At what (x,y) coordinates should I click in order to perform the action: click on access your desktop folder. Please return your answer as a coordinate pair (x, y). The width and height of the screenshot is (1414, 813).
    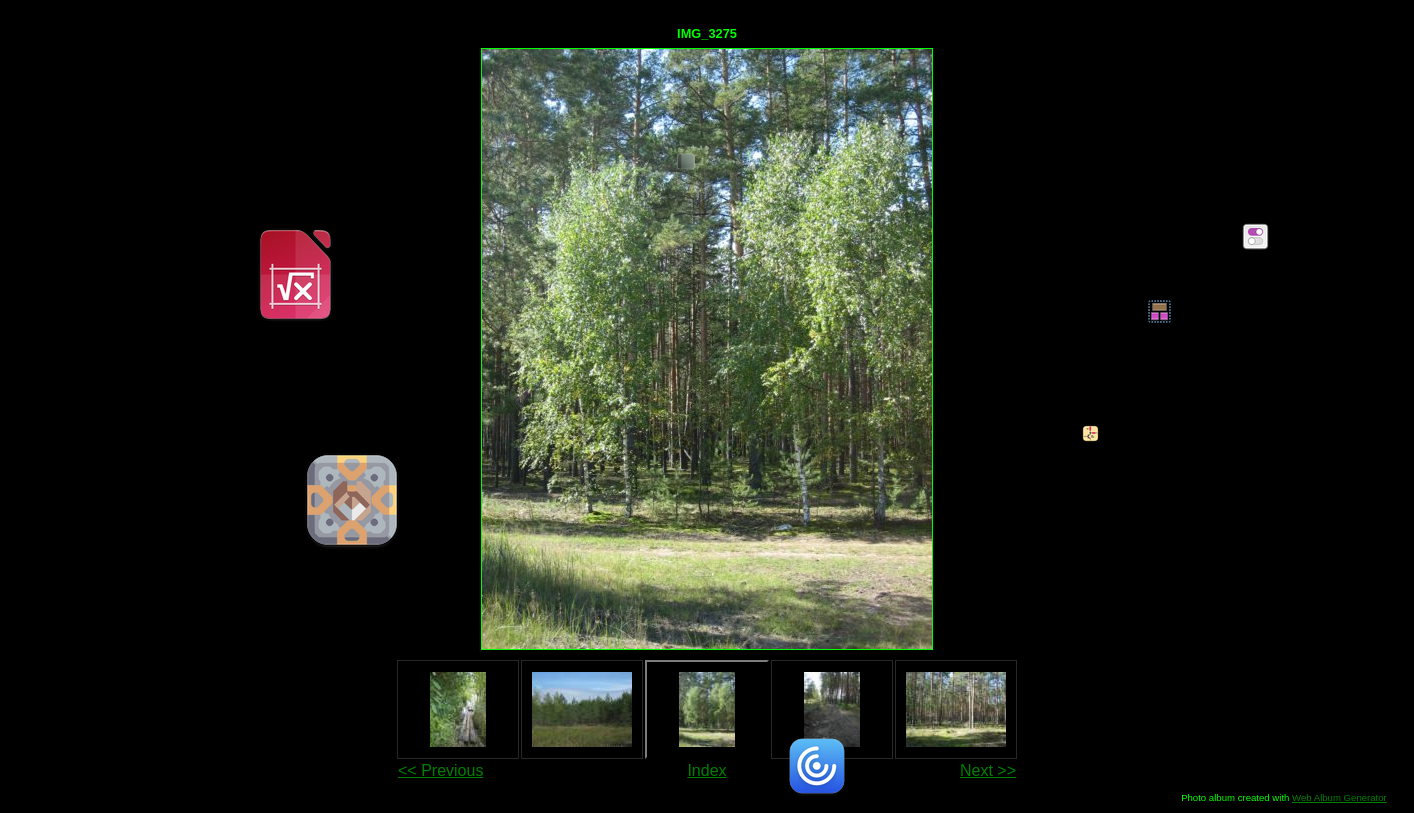
    Looking at the image, I should click on (686, 161).